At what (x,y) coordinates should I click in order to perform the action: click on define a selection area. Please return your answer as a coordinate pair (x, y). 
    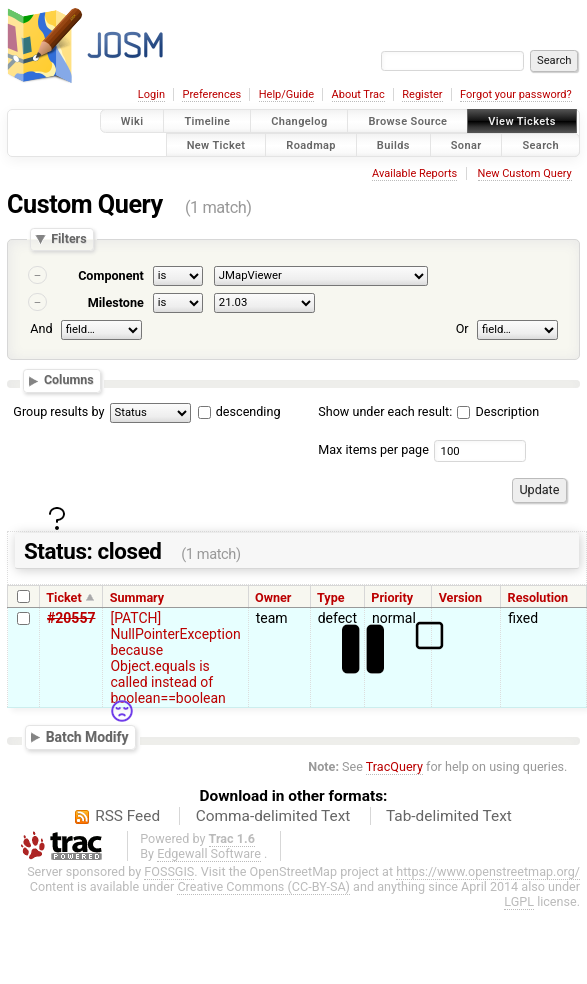
    Looking at the image, I should click on (429, 635).